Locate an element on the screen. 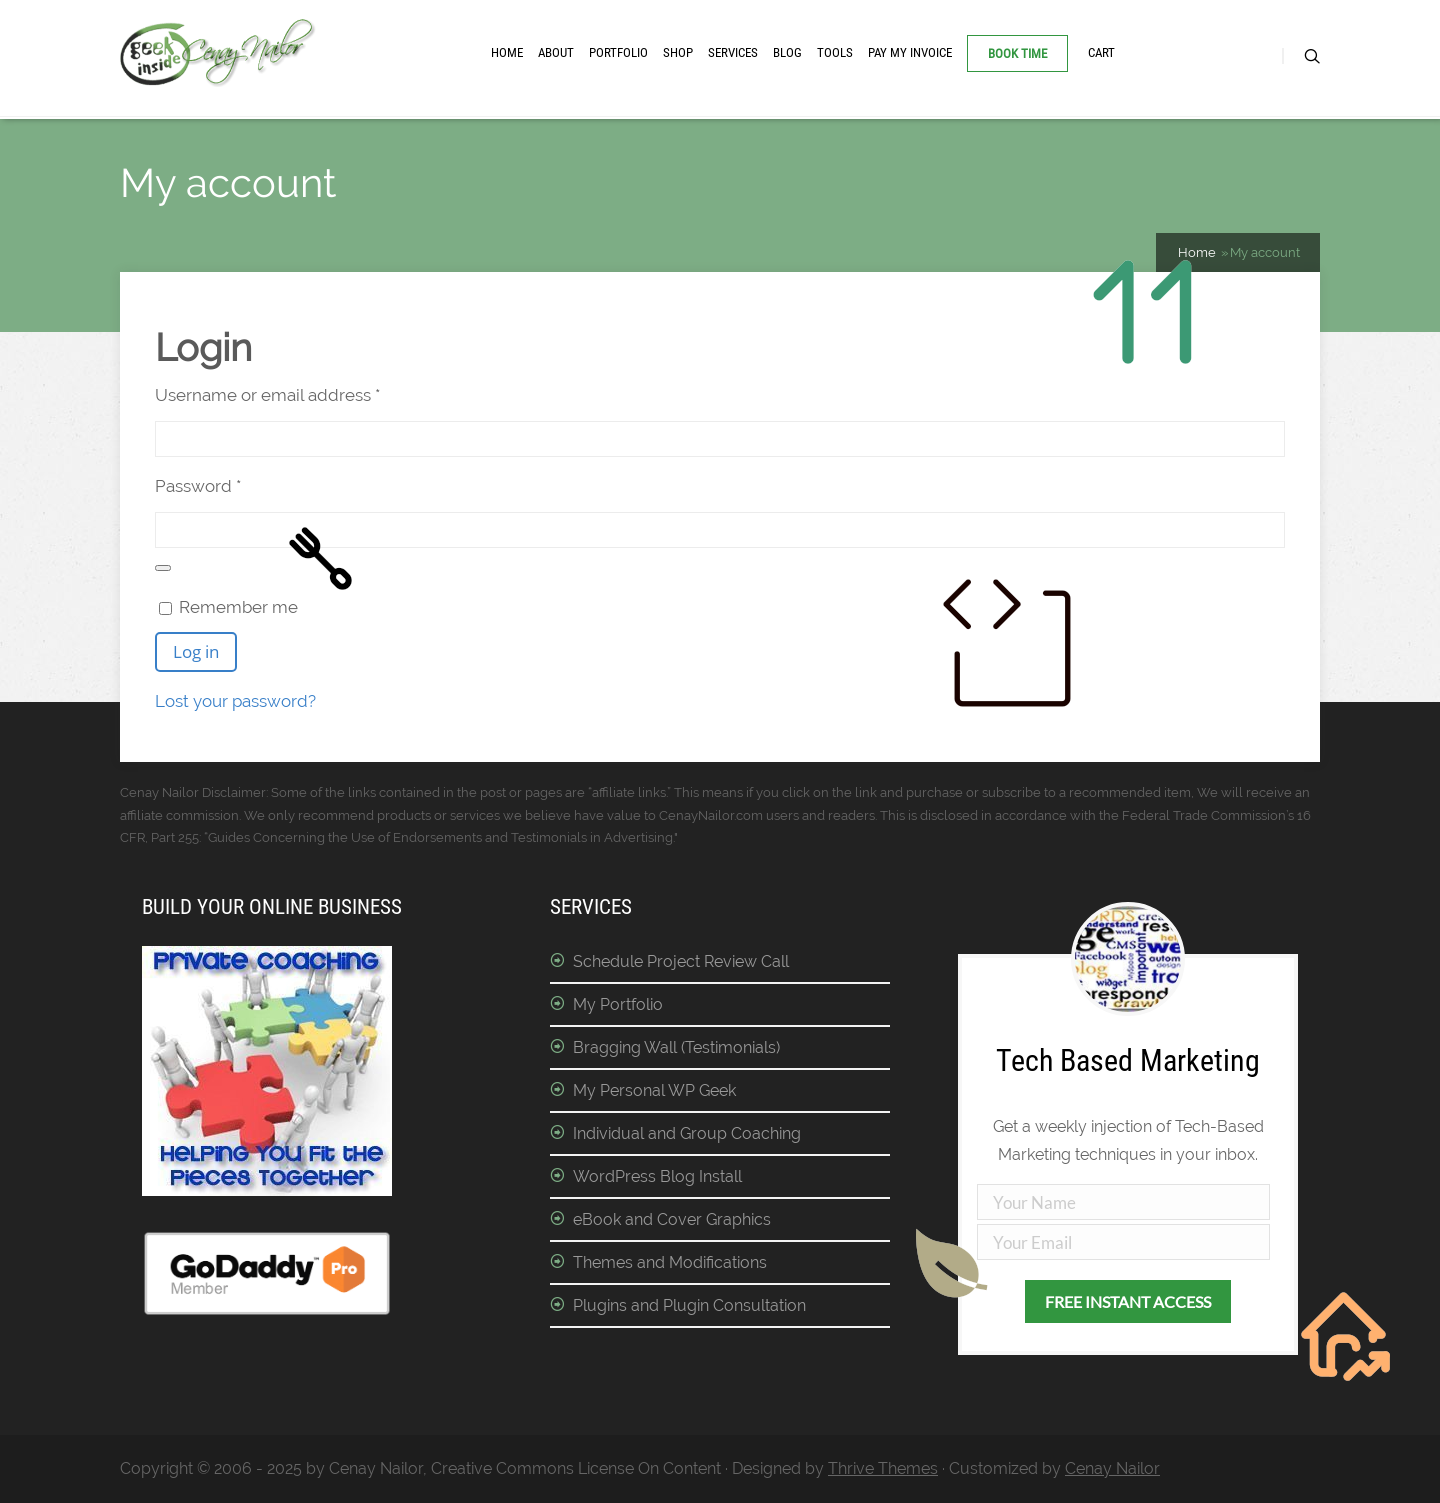 This screenshot has width=1440, height=1503. access grilling or barbecue tools is located at coordinates (320, 558).